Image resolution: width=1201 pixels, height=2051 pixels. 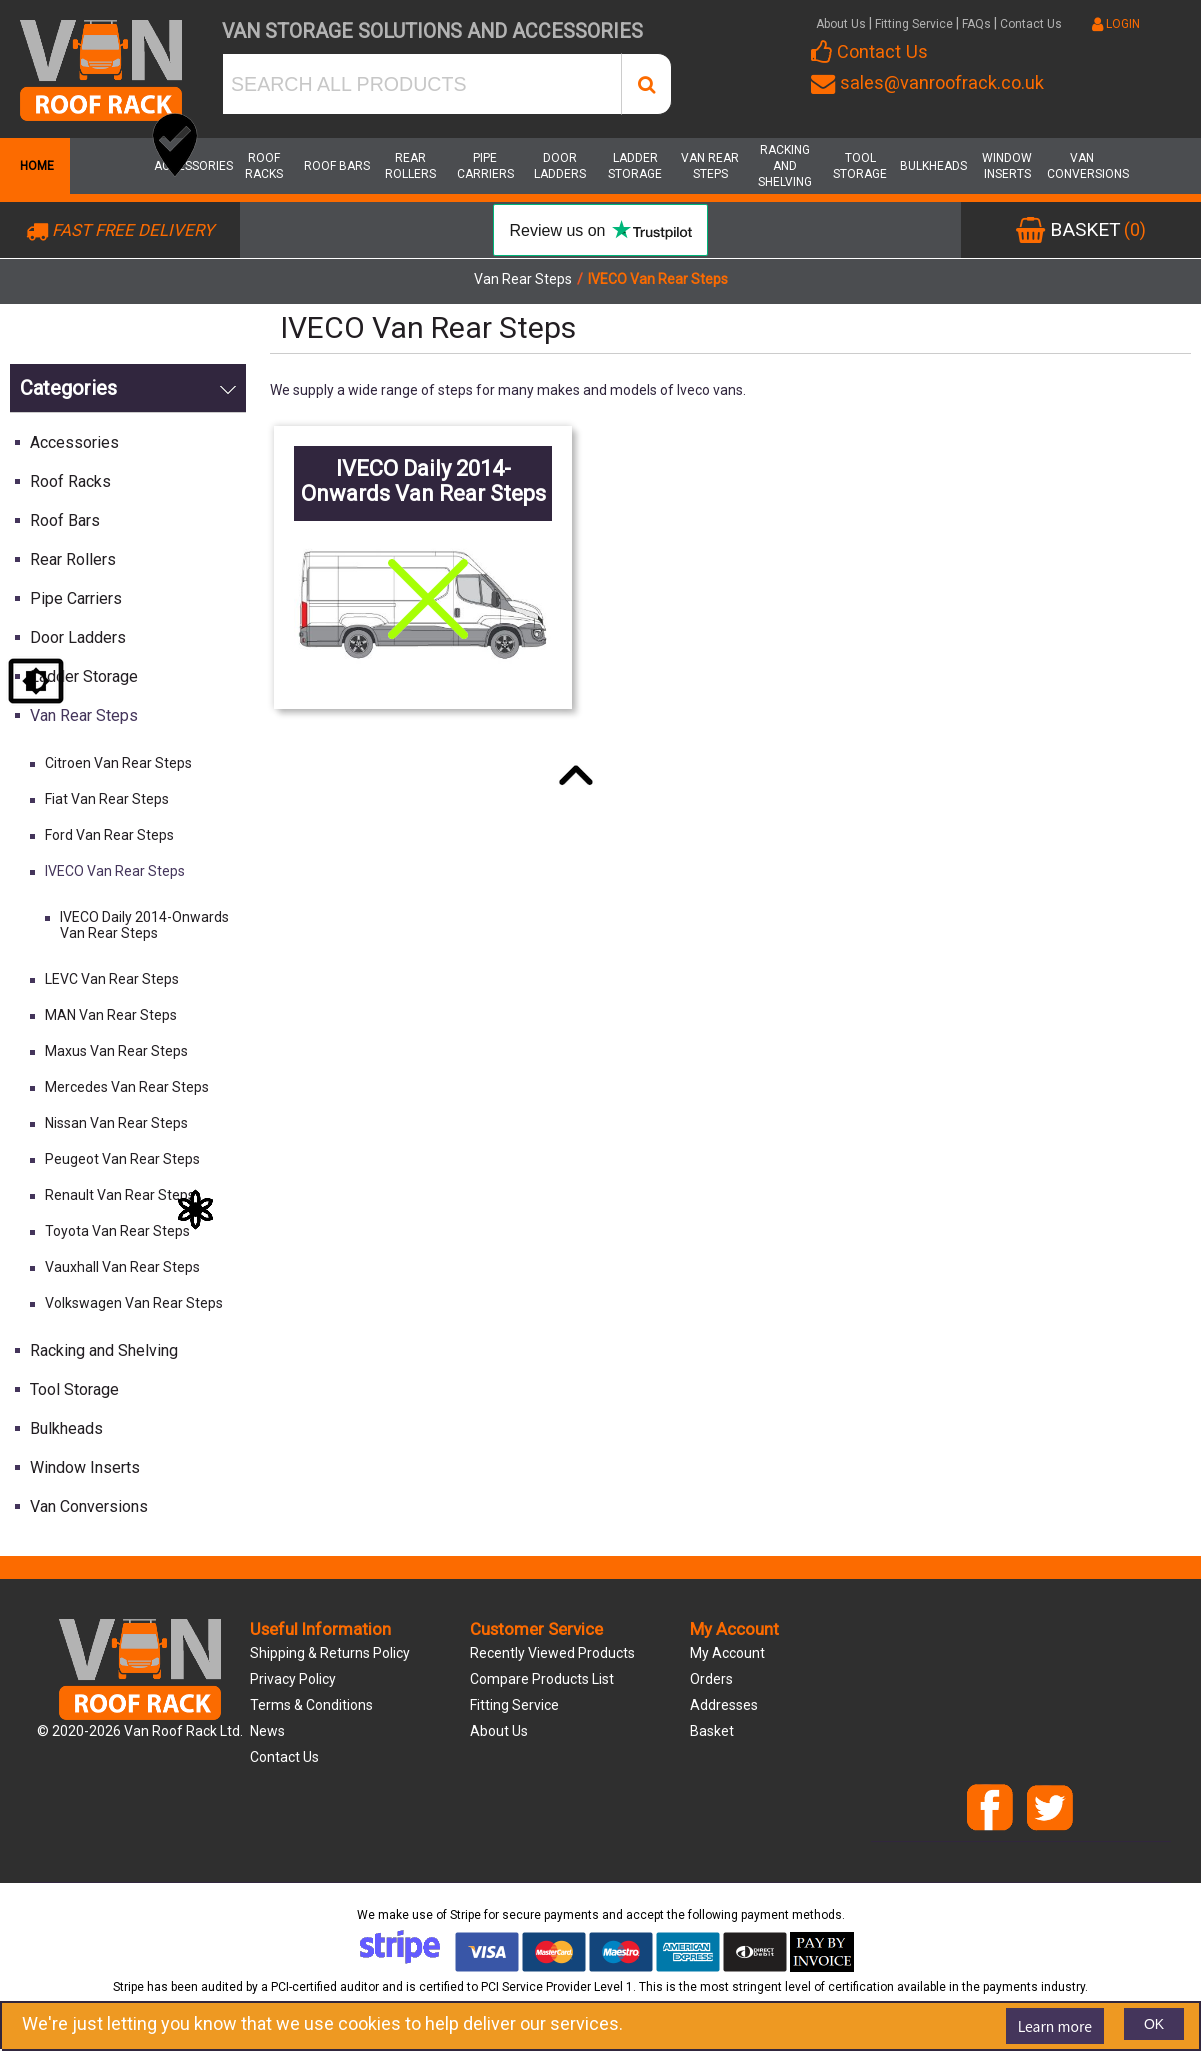 What do you see at coordinates (428, 599) in the screenshot?
I see `close a window or dialog` at bounding box center [428, 599].